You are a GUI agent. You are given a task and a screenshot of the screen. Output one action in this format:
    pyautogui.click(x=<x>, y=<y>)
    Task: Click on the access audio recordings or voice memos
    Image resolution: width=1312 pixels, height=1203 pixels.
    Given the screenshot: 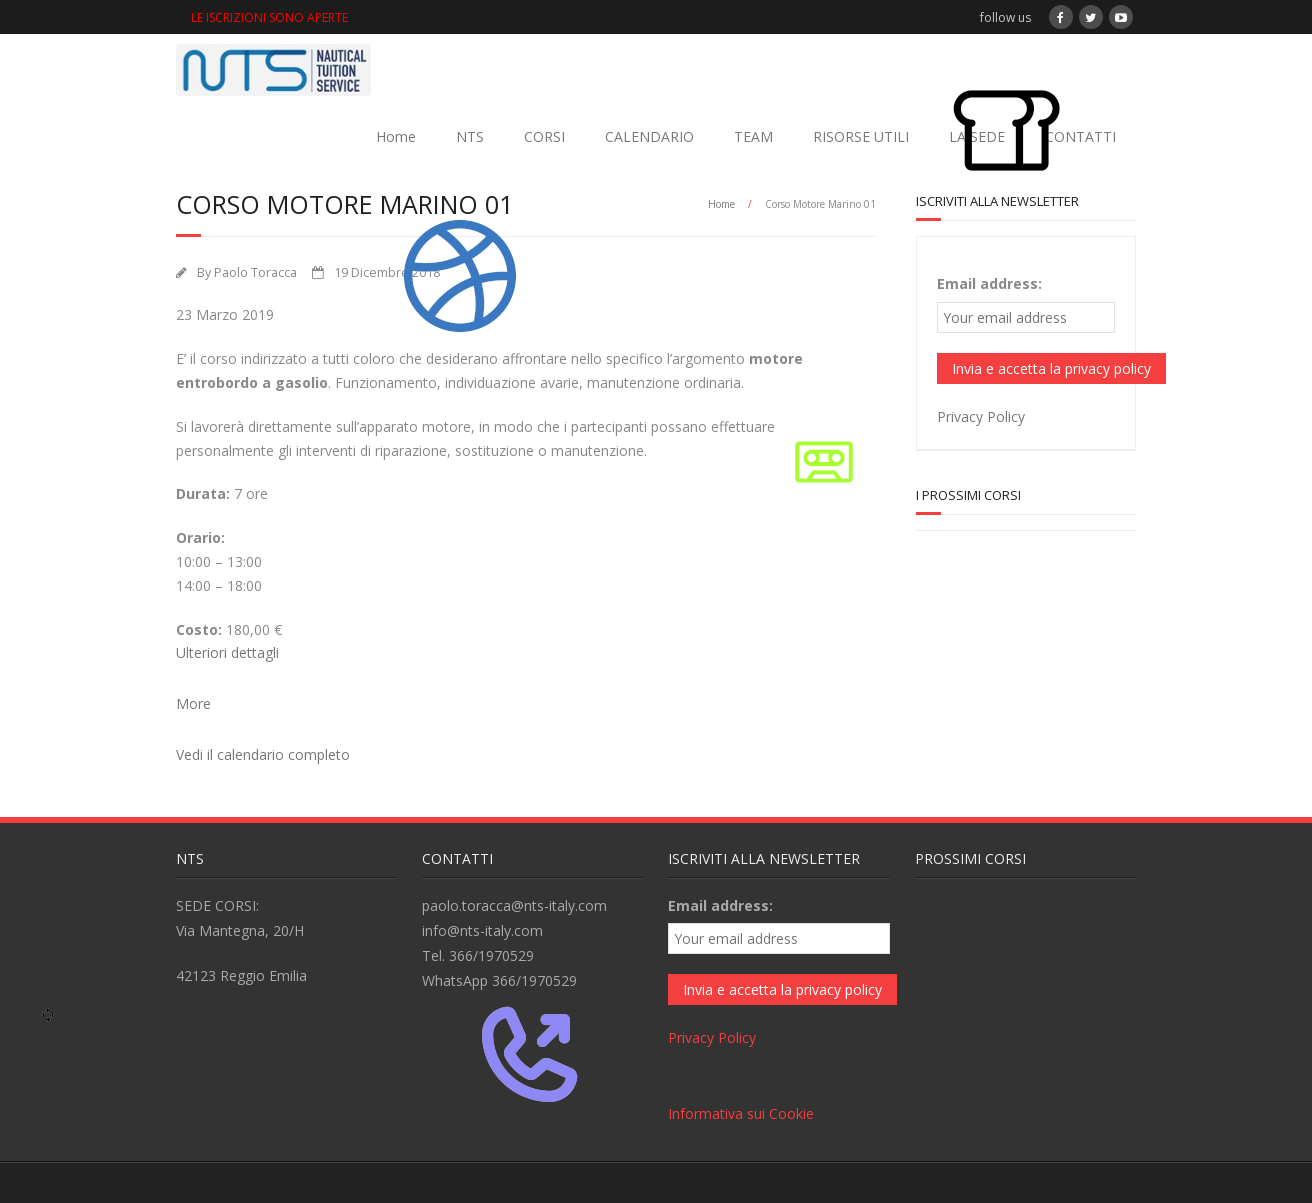 What is the action you would take?
    pyautogui.click(x=824, y=462)
    